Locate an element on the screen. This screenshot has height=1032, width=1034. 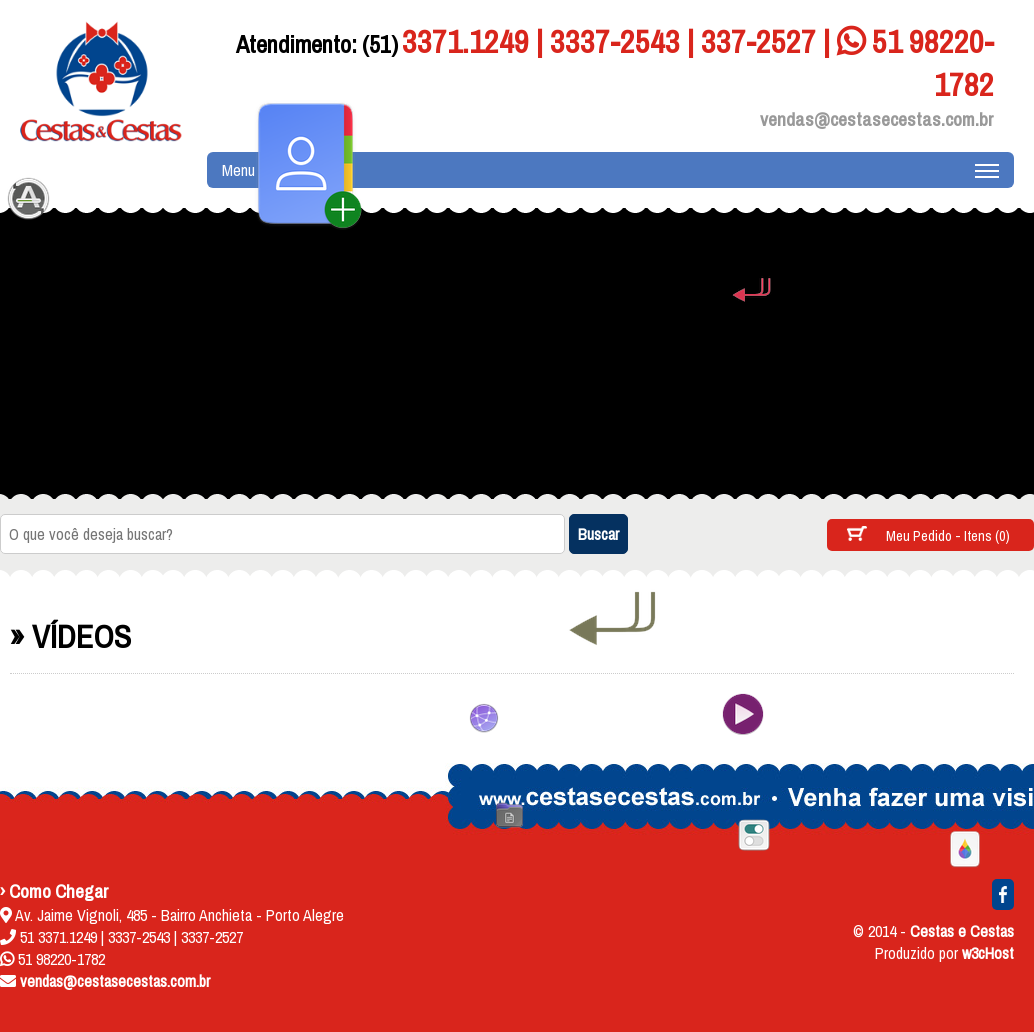
reply to all recipients of an email is located at coordinates (751, 287).